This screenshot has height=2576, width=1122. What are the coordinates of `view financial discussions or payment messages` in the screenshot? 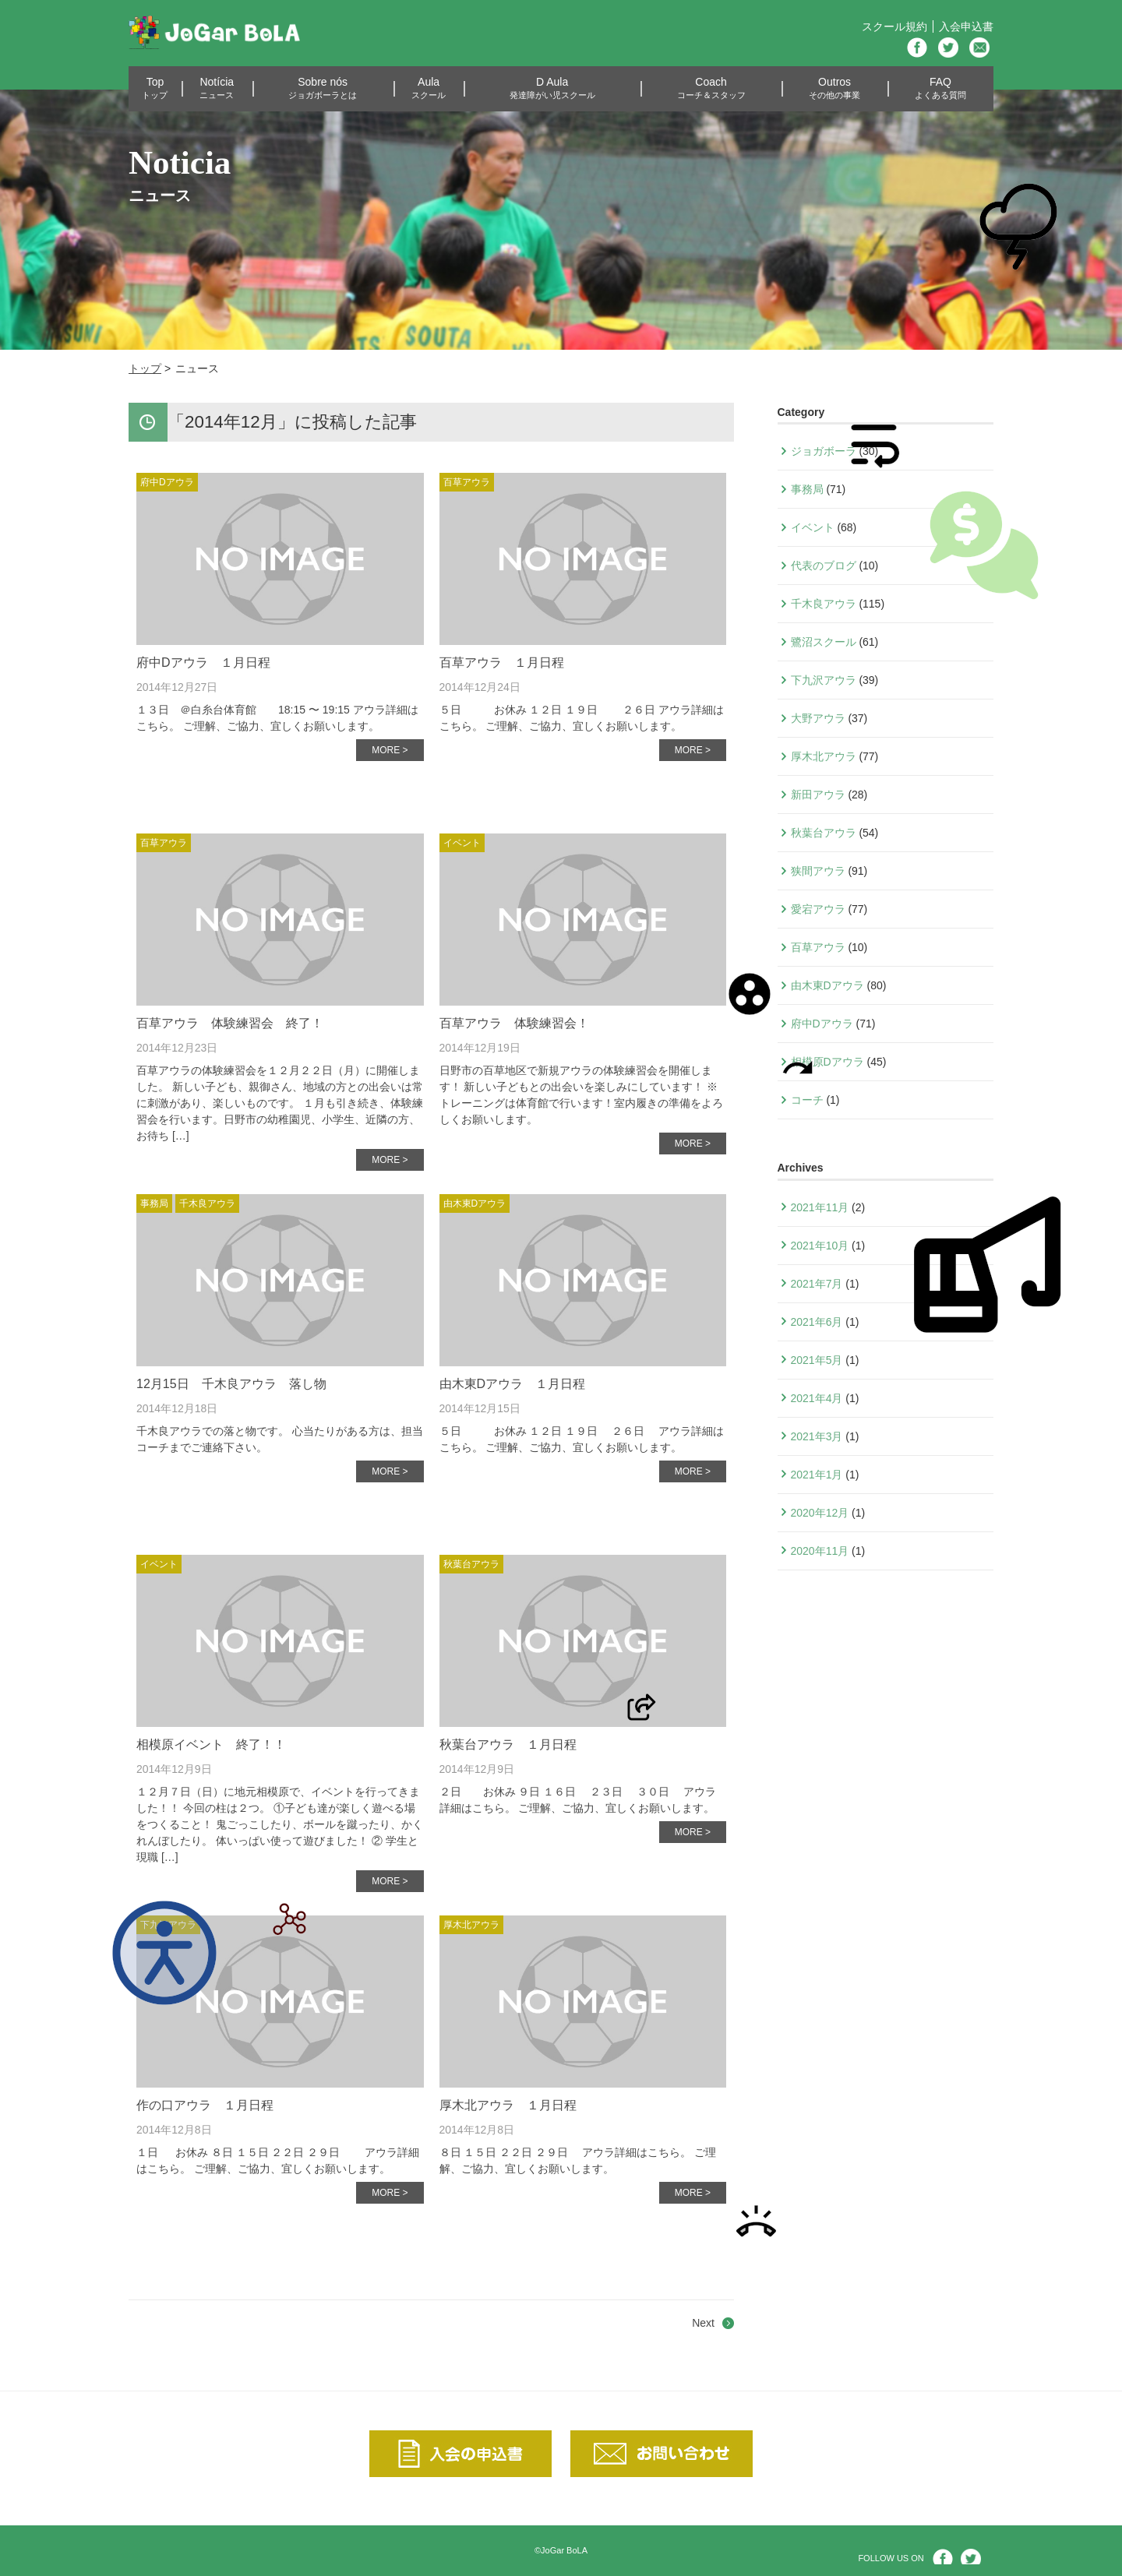 It's located at (984, 545).